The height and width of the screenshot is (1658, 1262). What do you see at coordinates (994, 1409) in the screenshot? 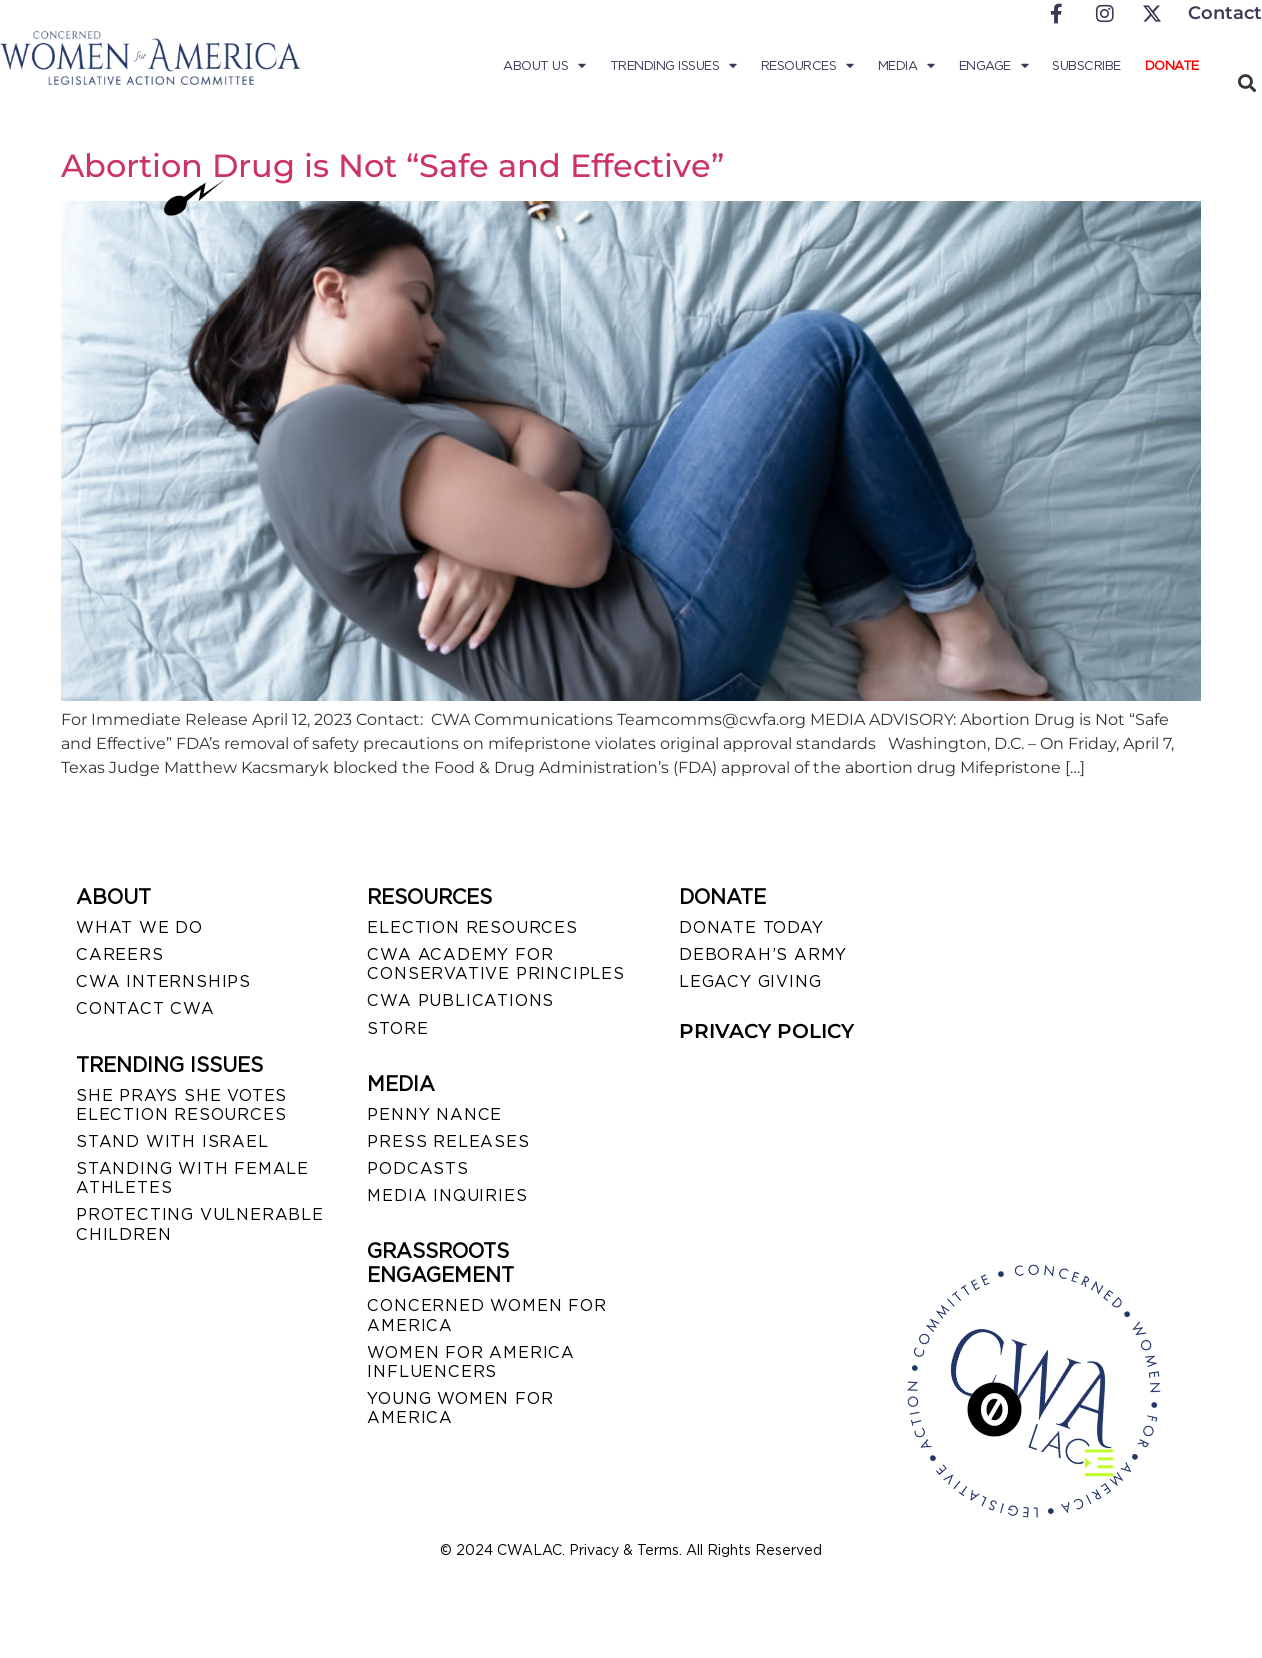
I see `indicates content is in the public domain (CC0 license)` at bounding box center [994, 1409].